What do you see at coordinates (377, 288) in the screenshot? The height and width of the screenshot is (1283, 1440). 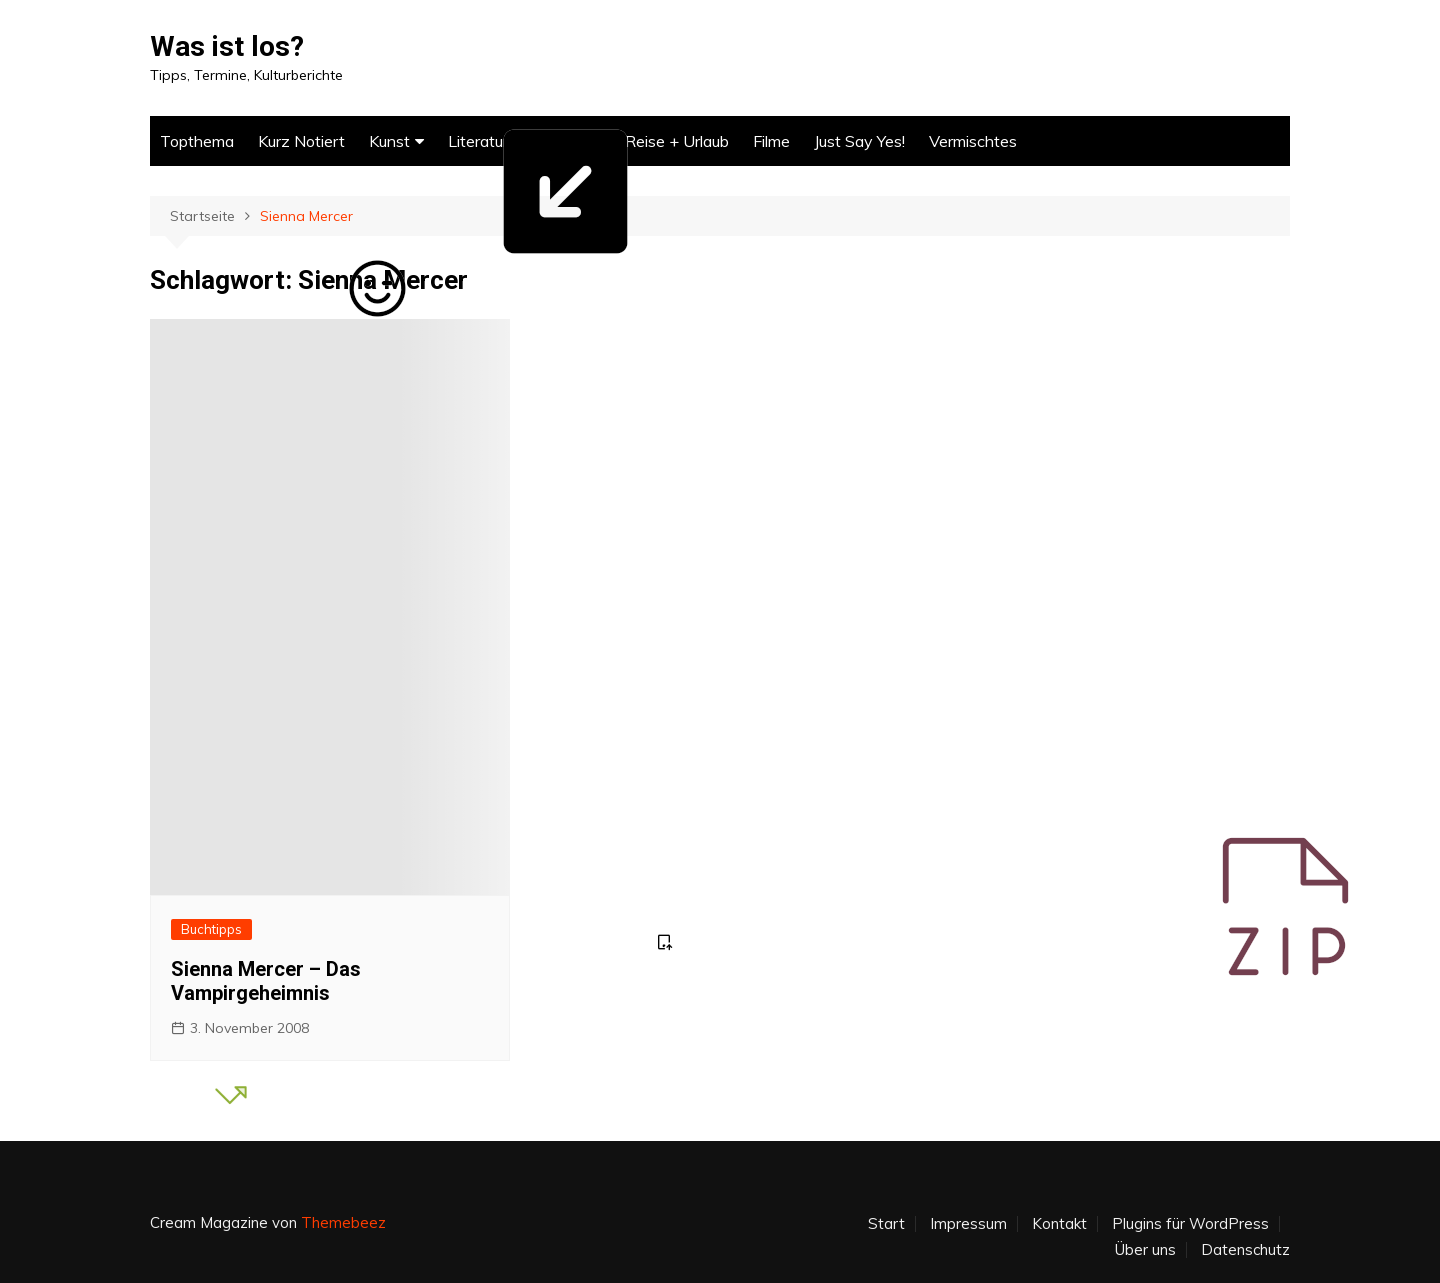 I see `insert a winking emoji into your message` at bounding box center [377, 288].